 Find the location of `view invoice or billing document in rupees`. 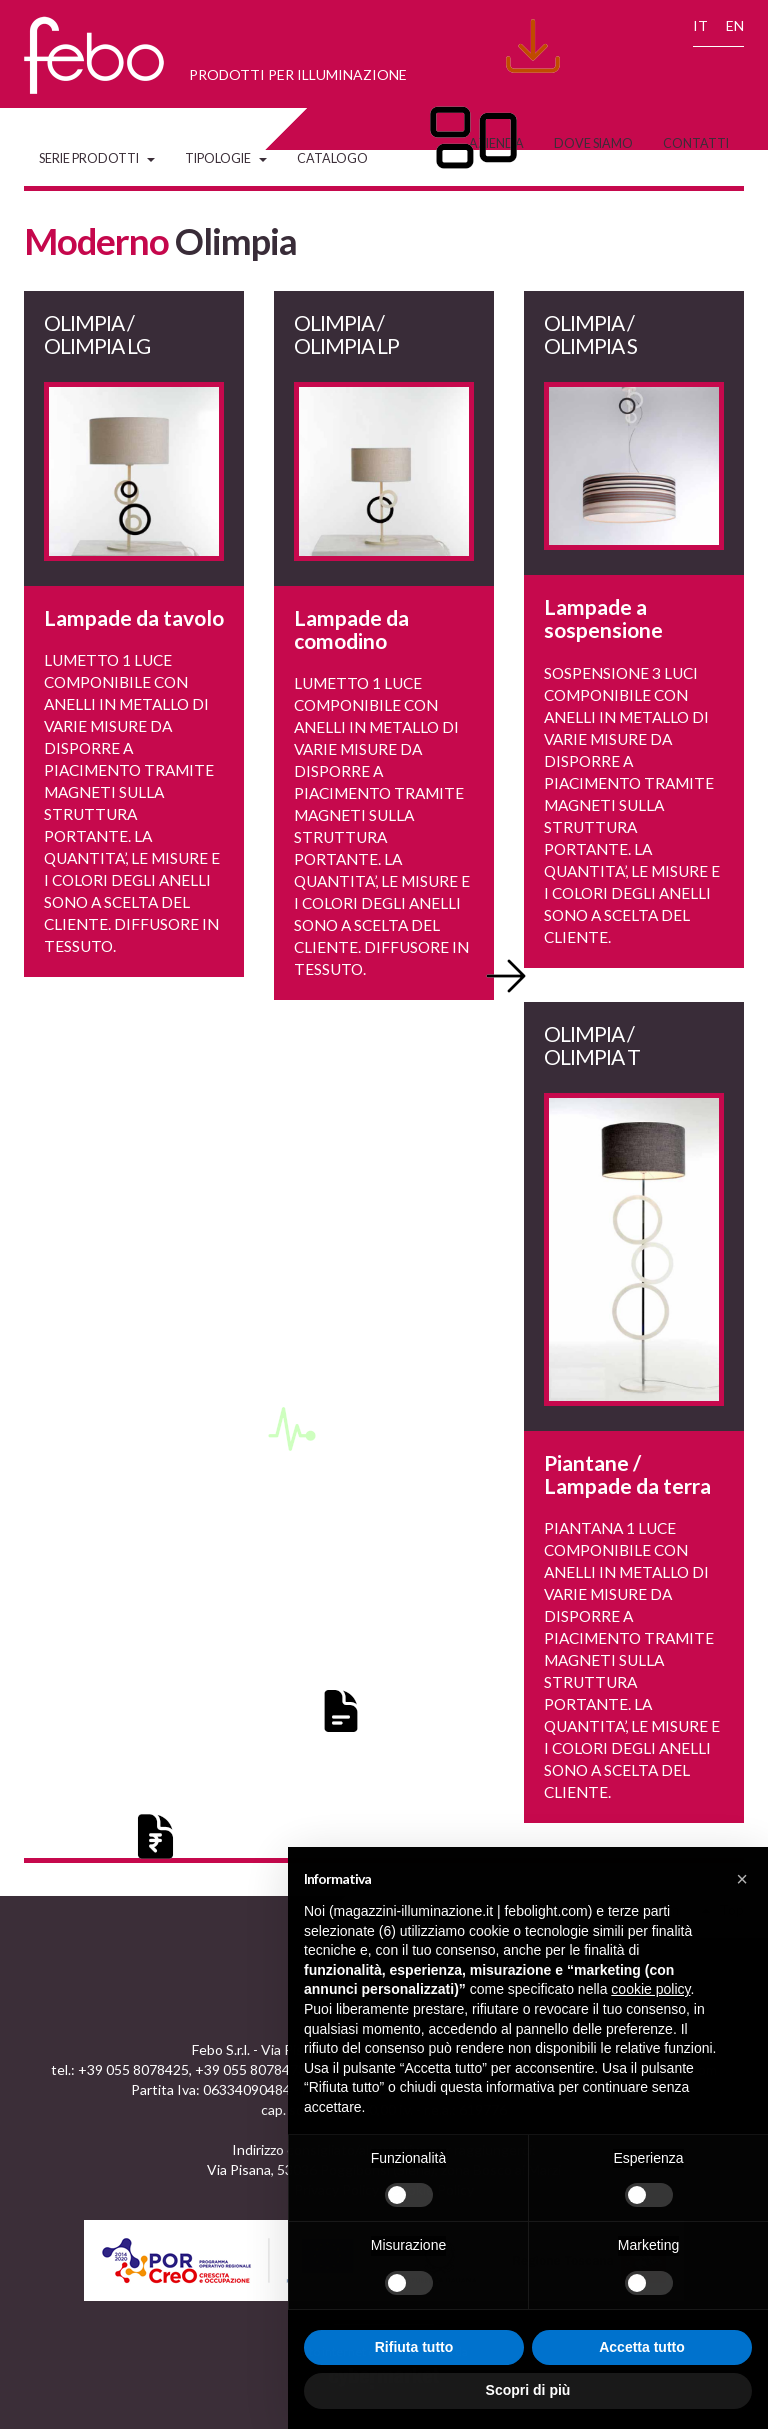

view invoice or billing document in rupees is located at coordinates (155, 1836).